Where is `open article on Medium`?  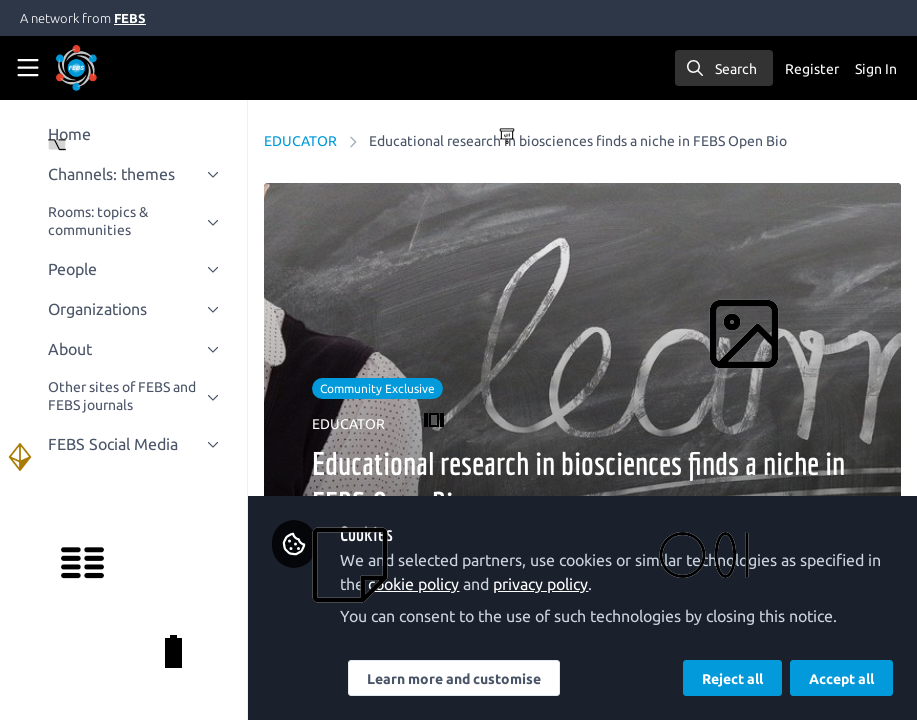 open article on Medium is located at coordinates (704, 555).